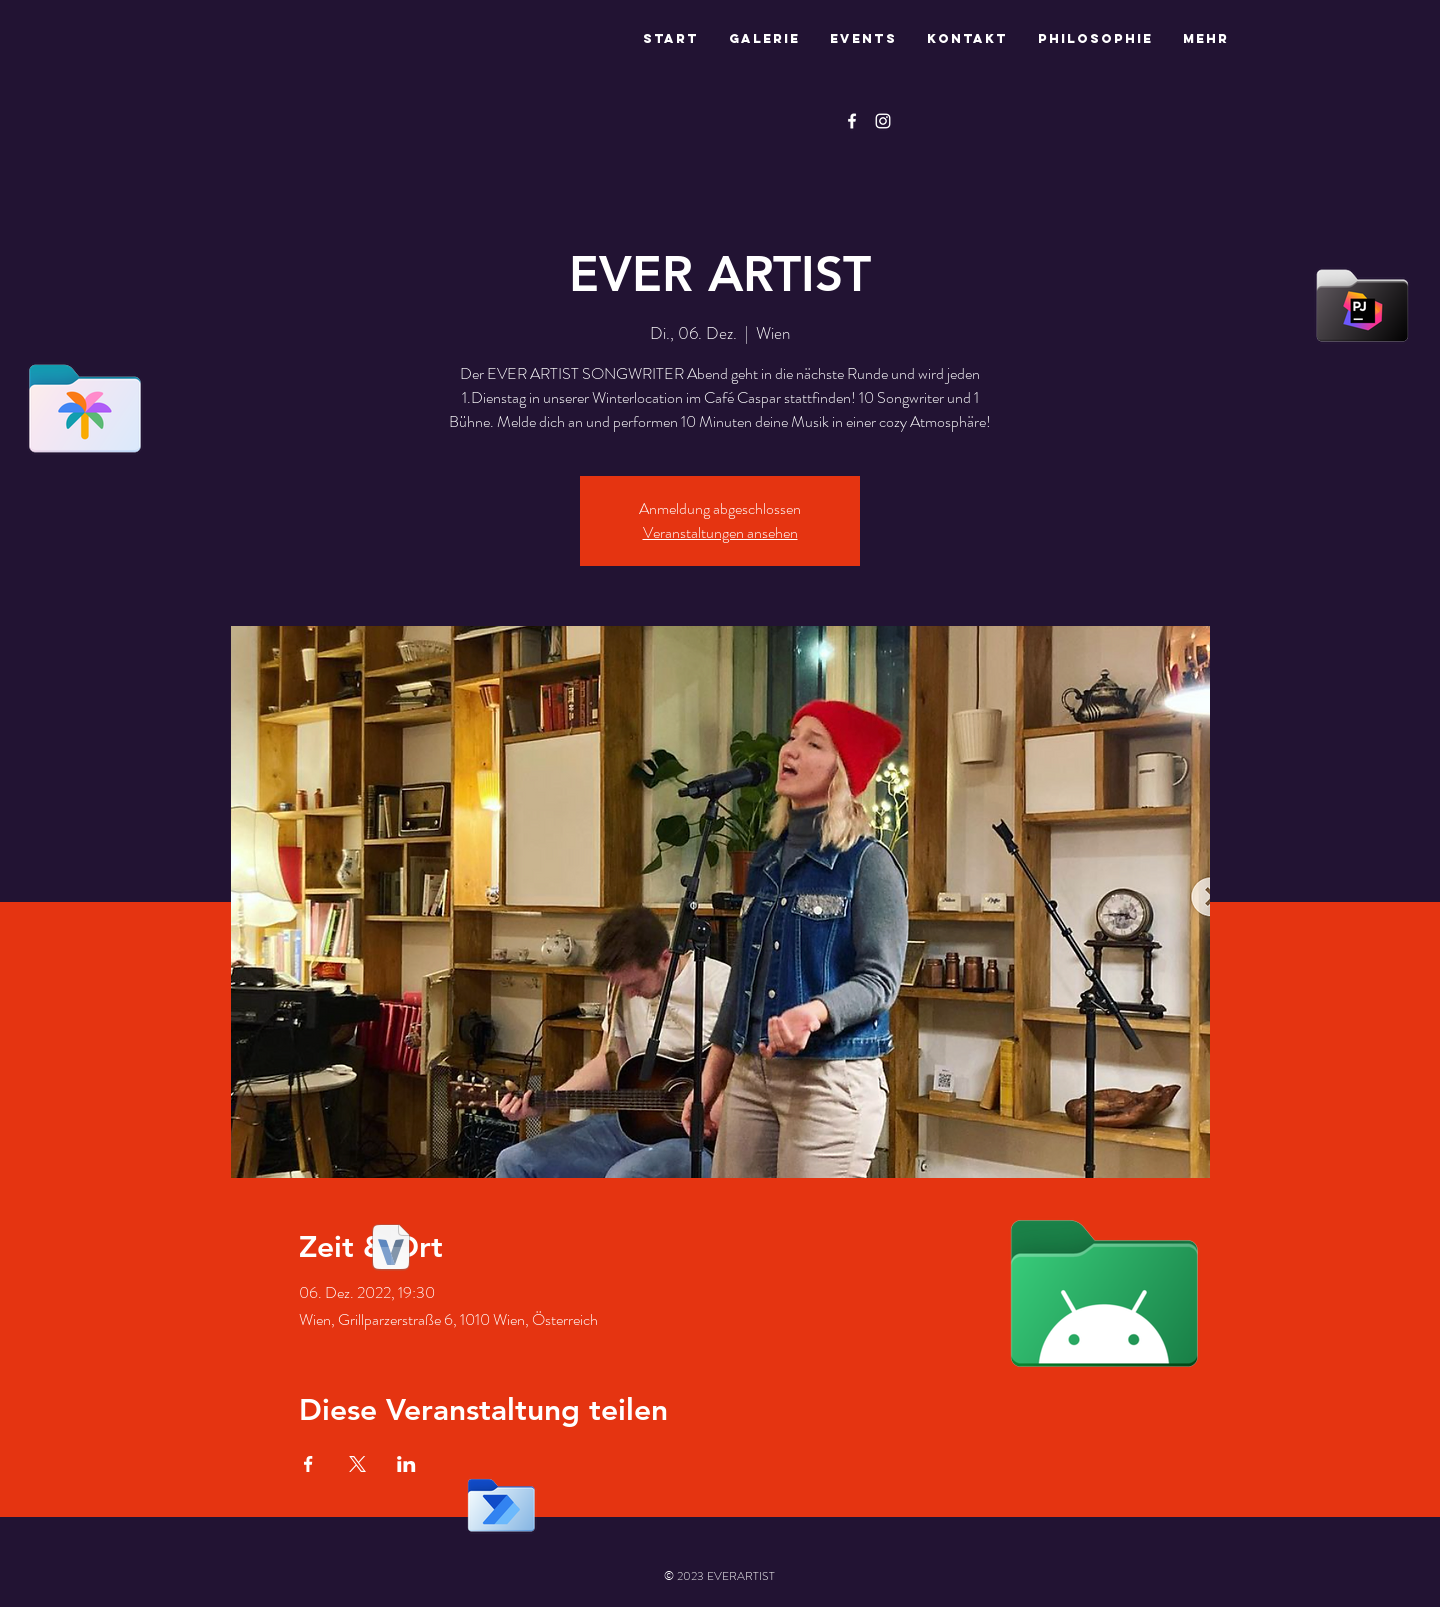  I want to click on open google palm ai project folder, so click(84, 411).